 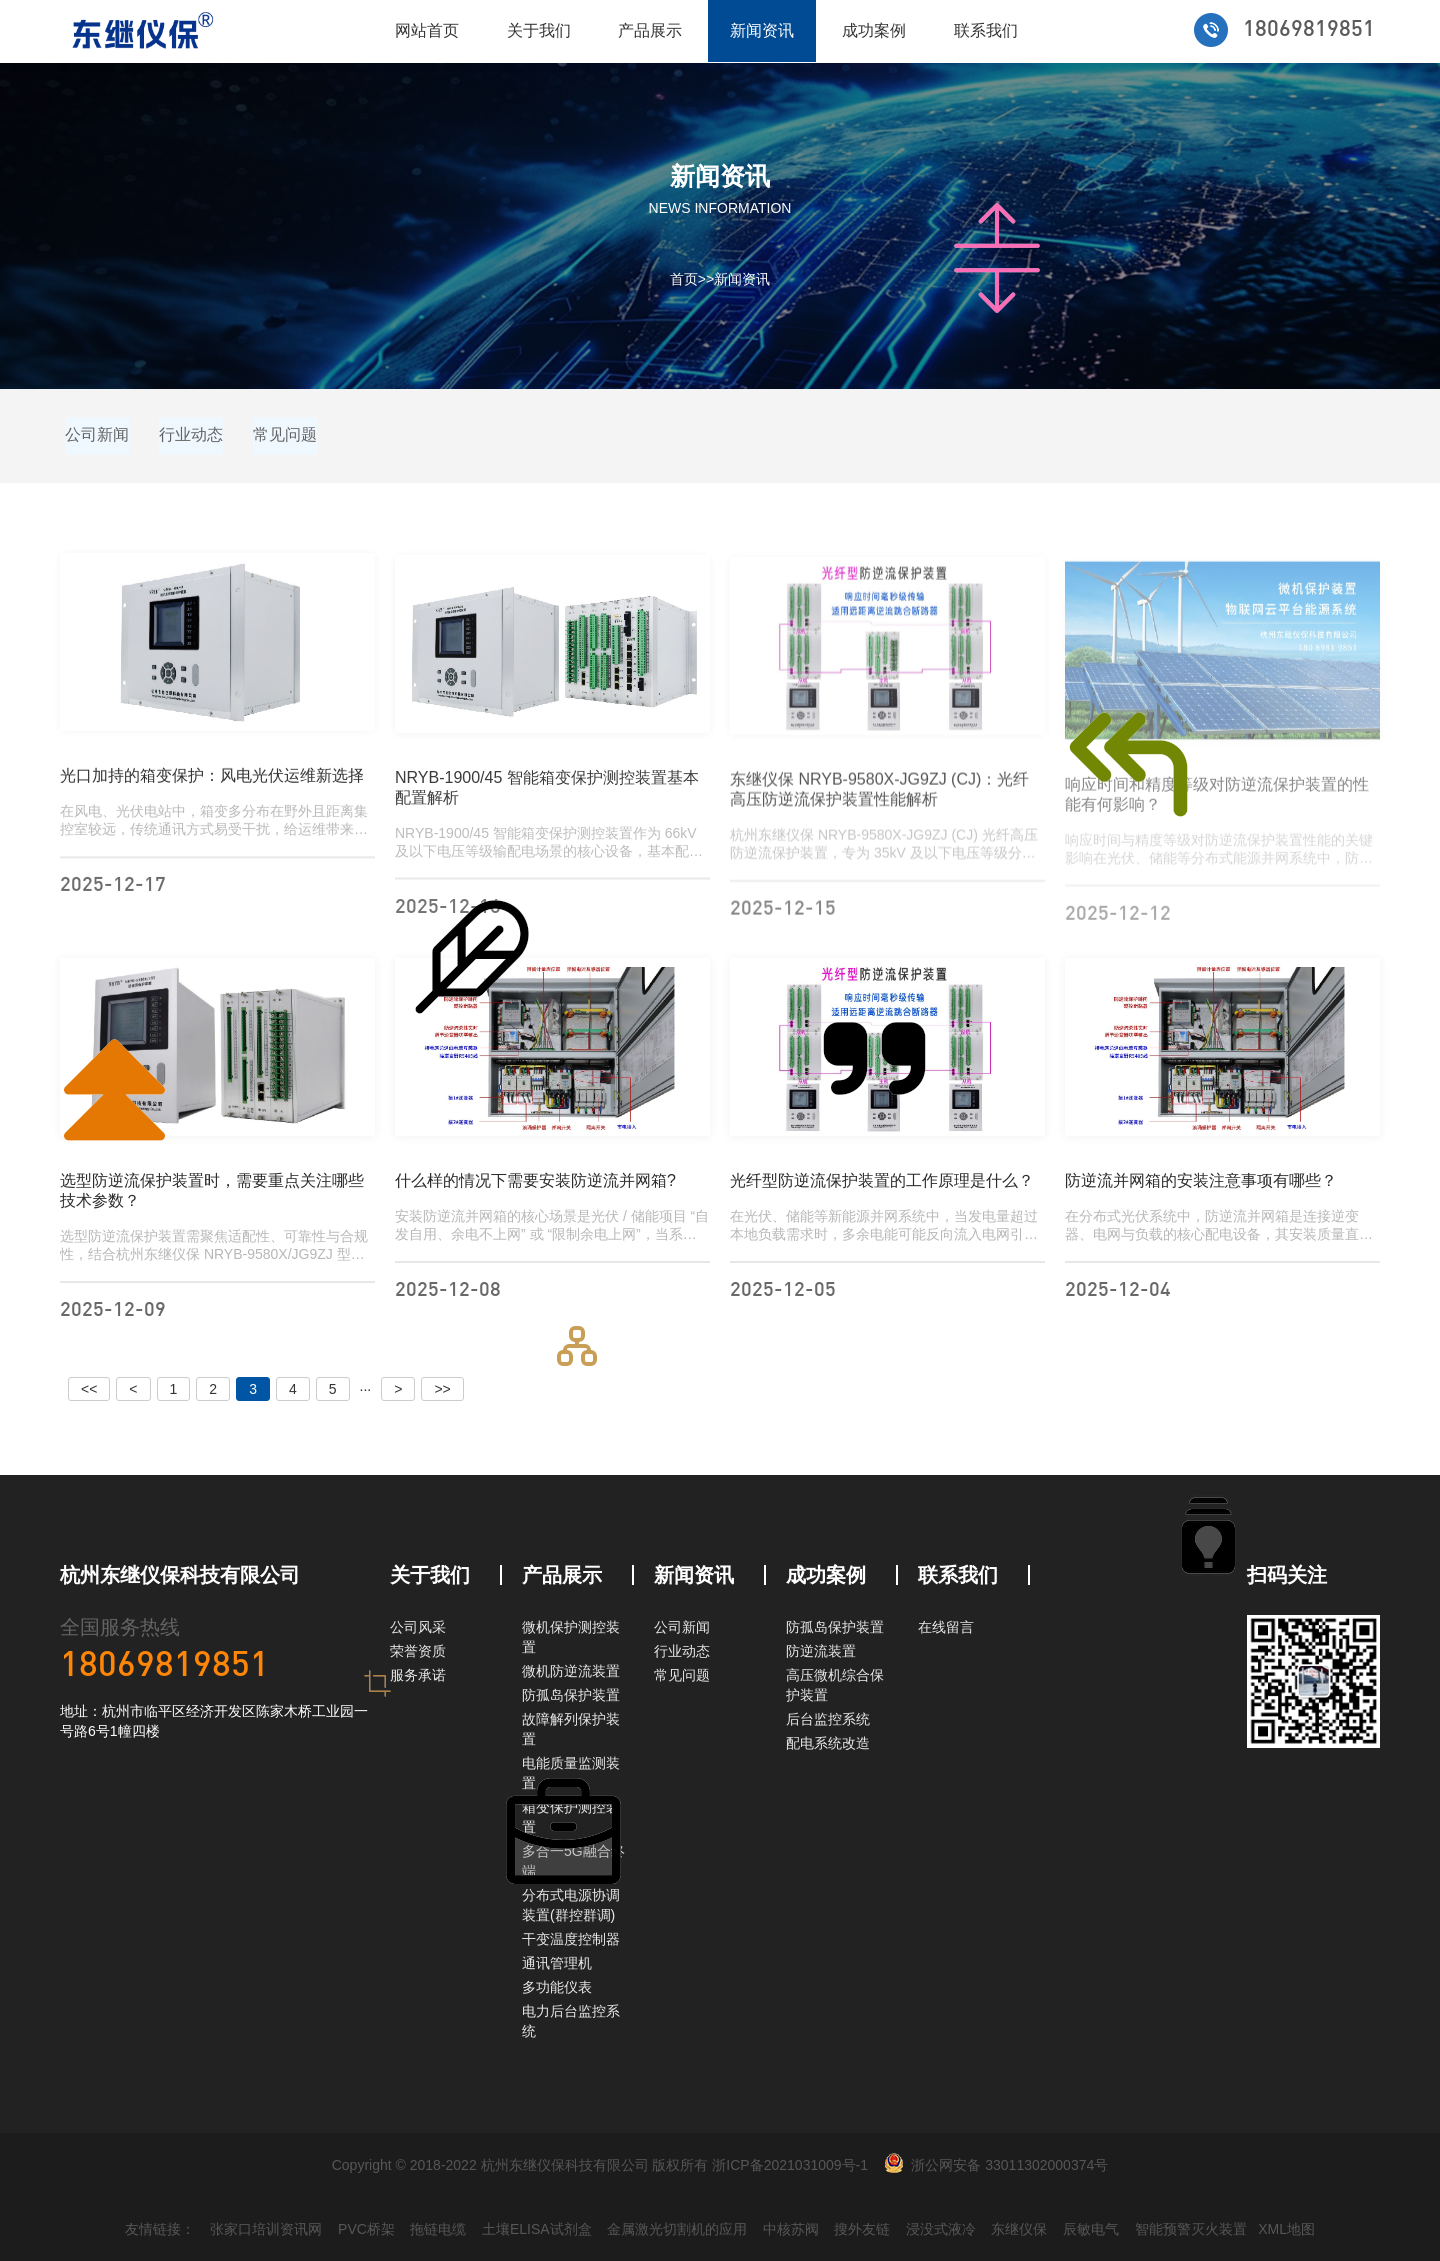 I want to click on split view vertically, so click(x=997, y=258).